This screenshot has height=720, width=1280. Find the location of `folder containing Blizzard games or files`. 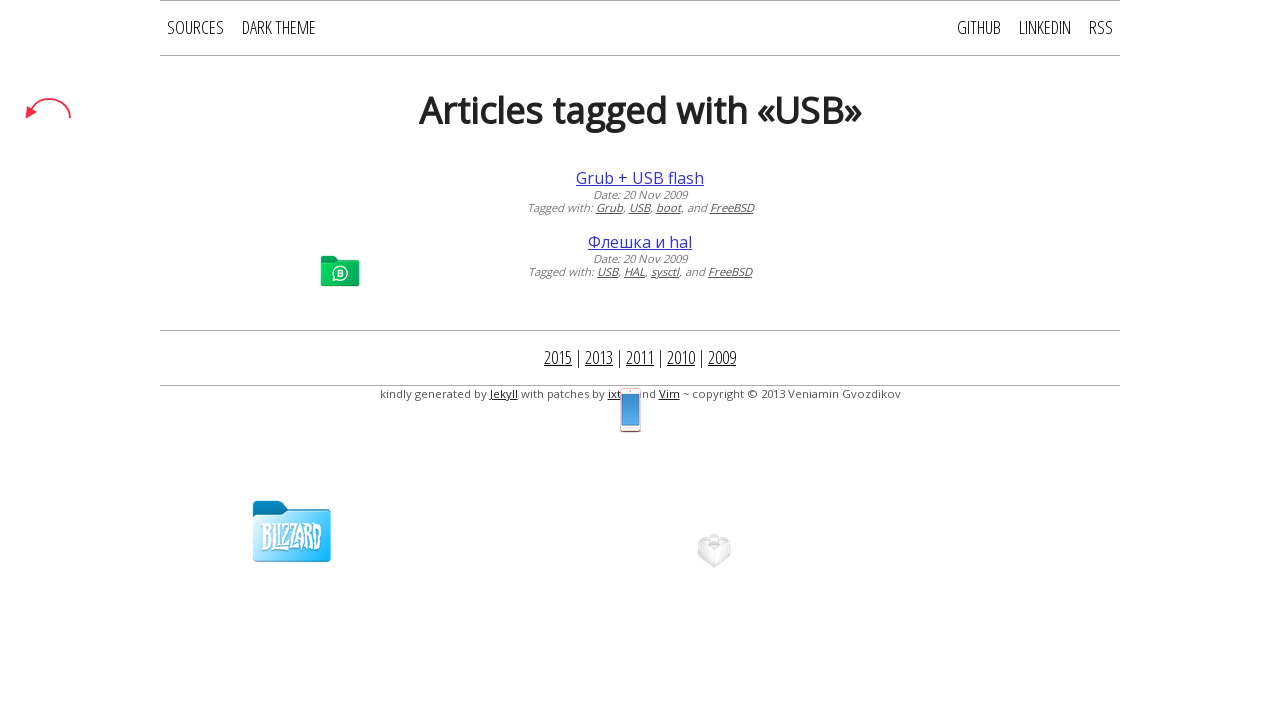

folder containing Blizzard games or files is located at coordinates (291, 533).